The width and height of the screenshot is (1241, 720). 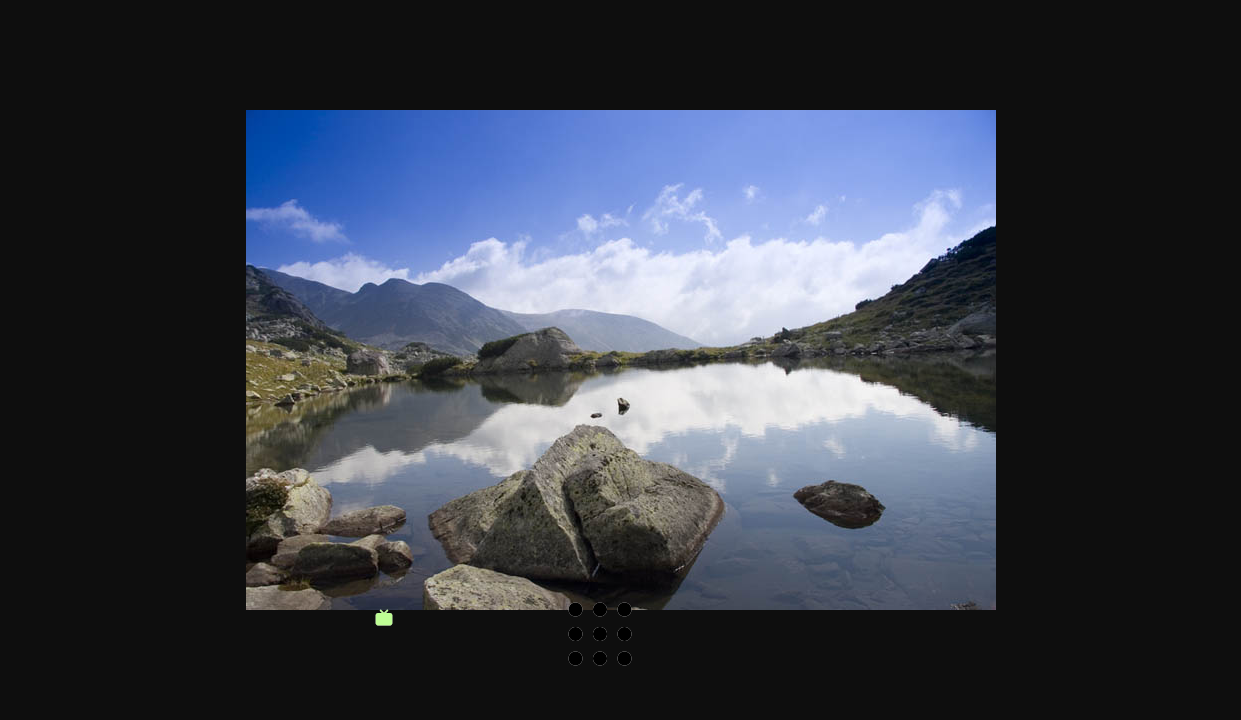 What do you see at coordinates (384, 618) in the screenshot?
I see `access tv or display settings` at bounding box center [384, 618].